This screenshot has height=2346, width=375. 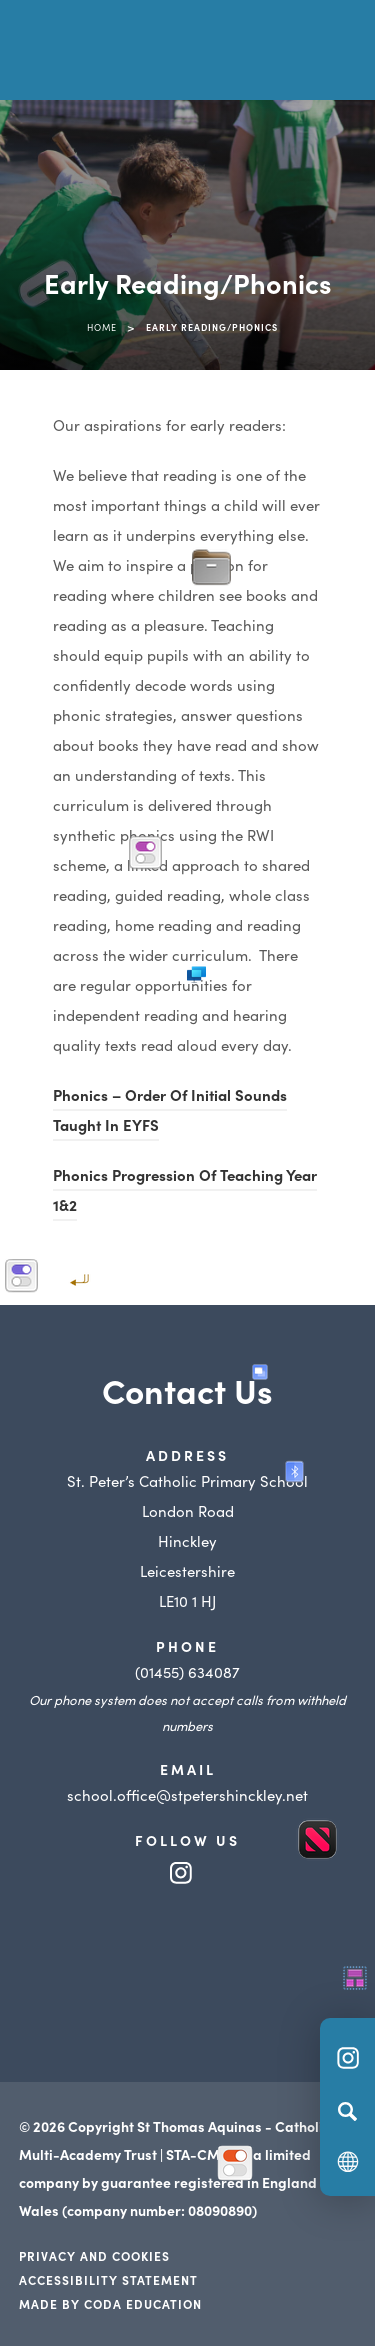 What do you see at coordinates (145, 852) in the screenshot?
I see `open gnome tweaks to customize system settings` at bounding box center [145, 852].